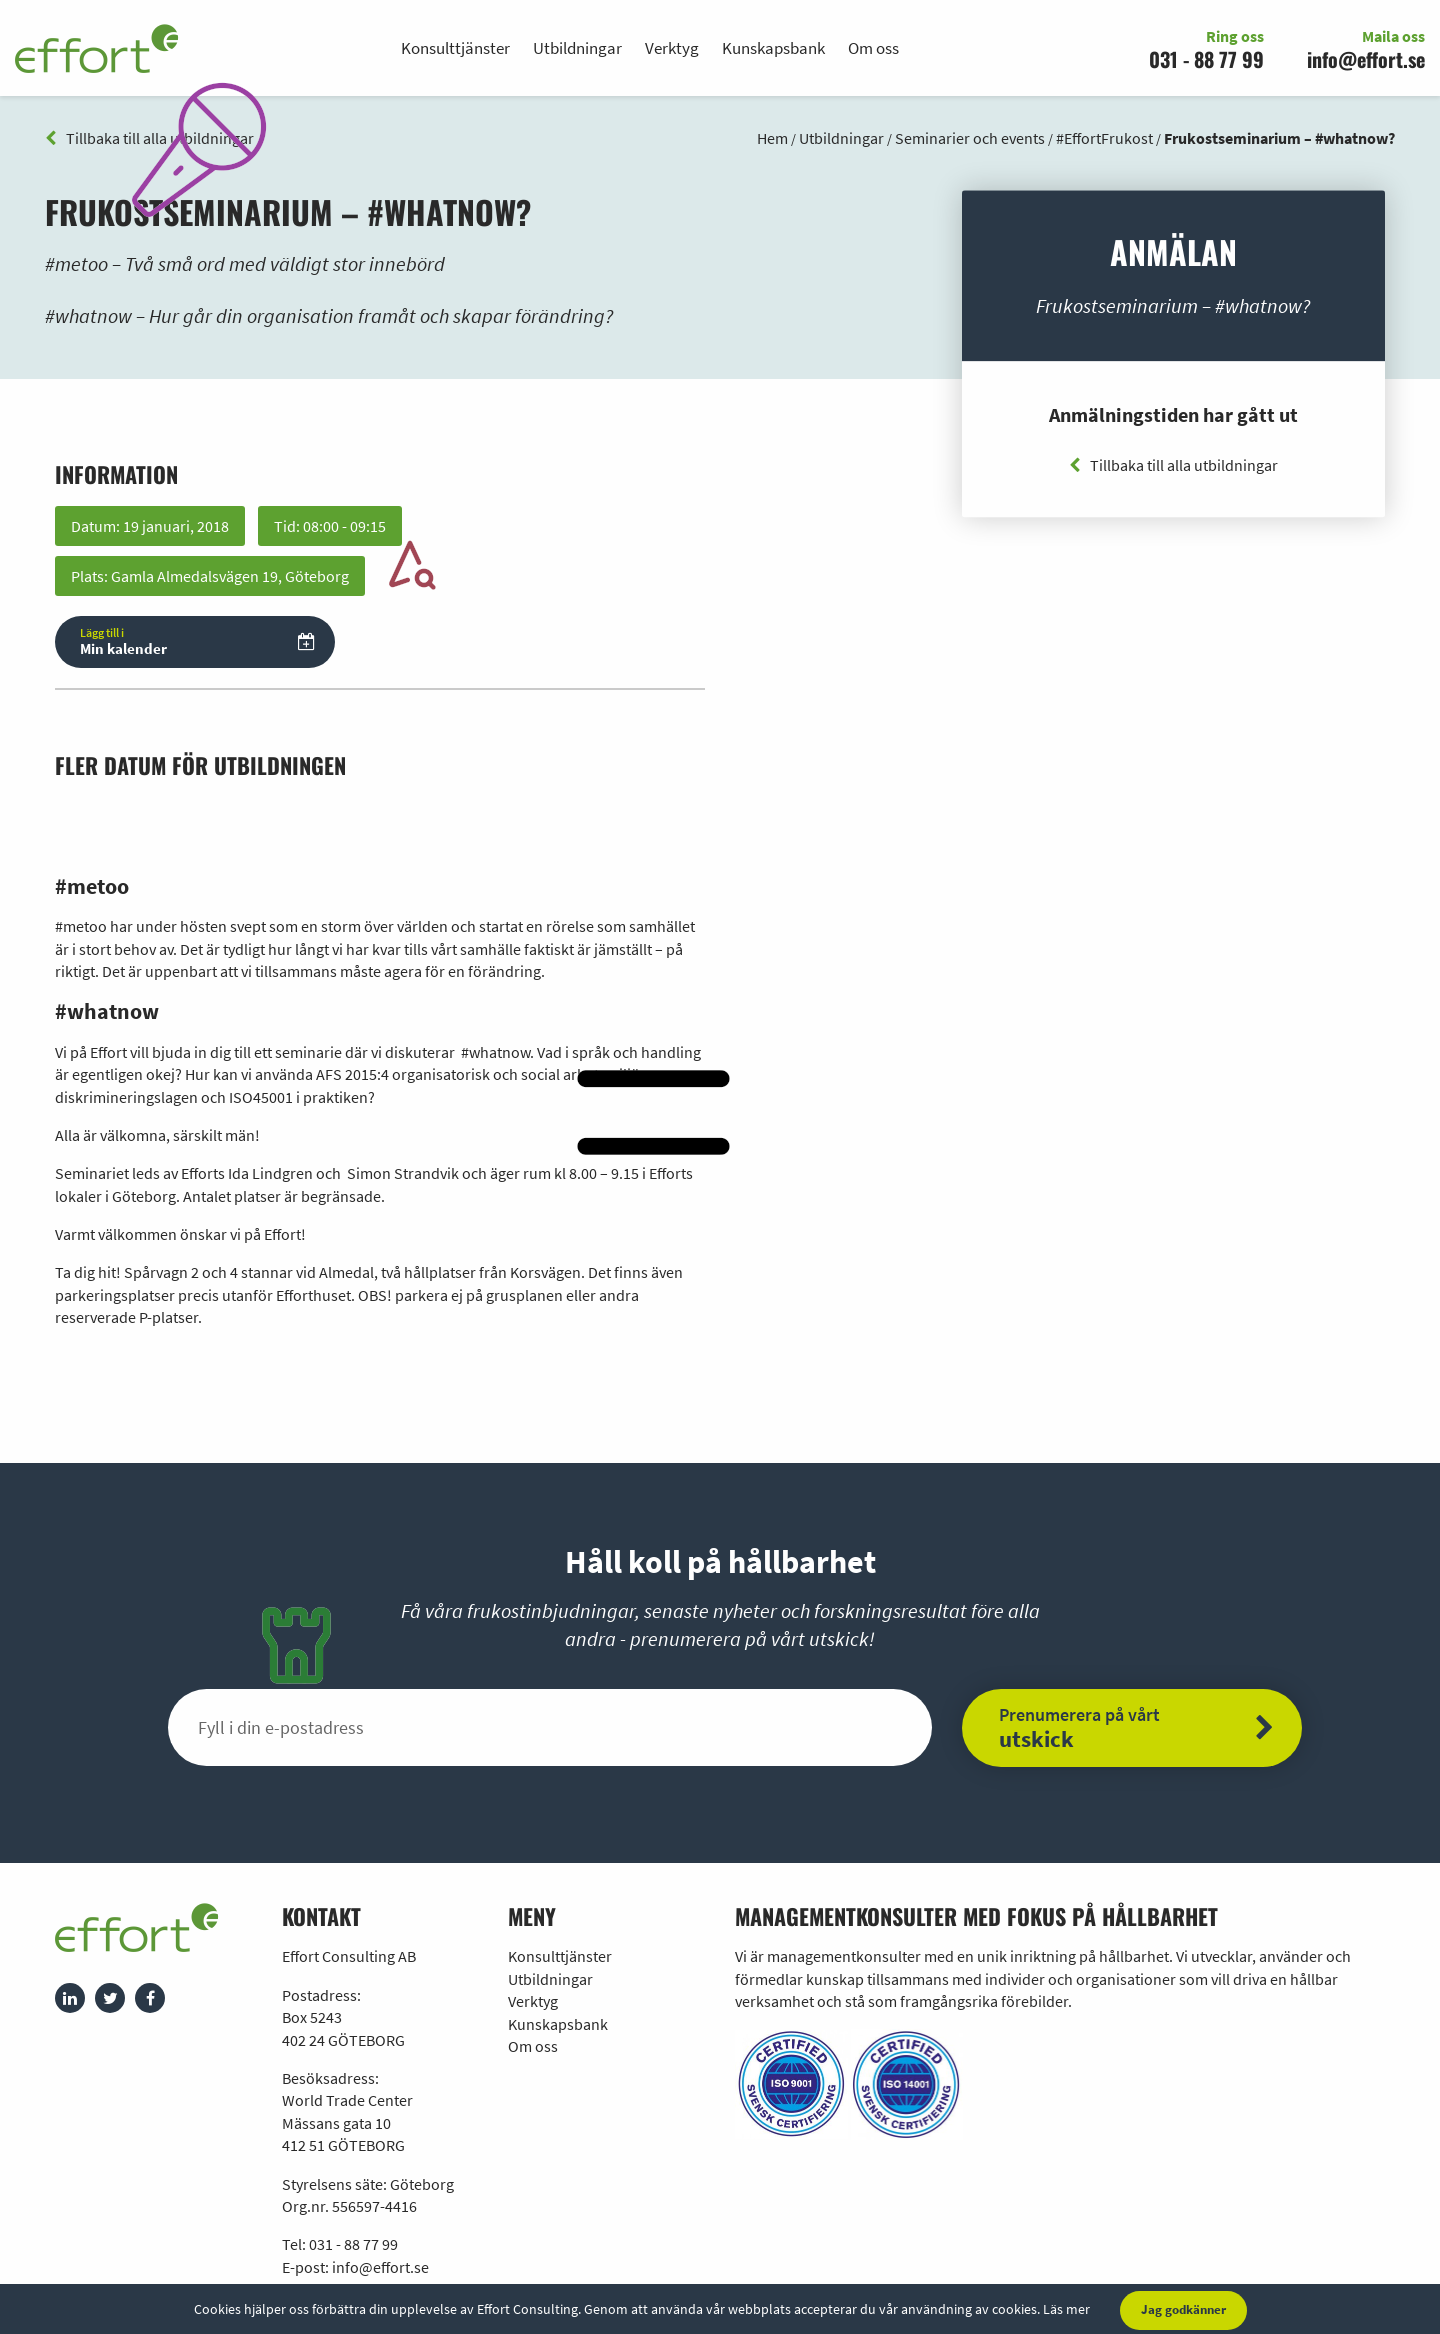 The width and height of the screenshot is (1440, 2334). What do you see at coordinates (653, 1112) in the screenshot?
I see `open navigation menu` at bounding box center [653, 1112].